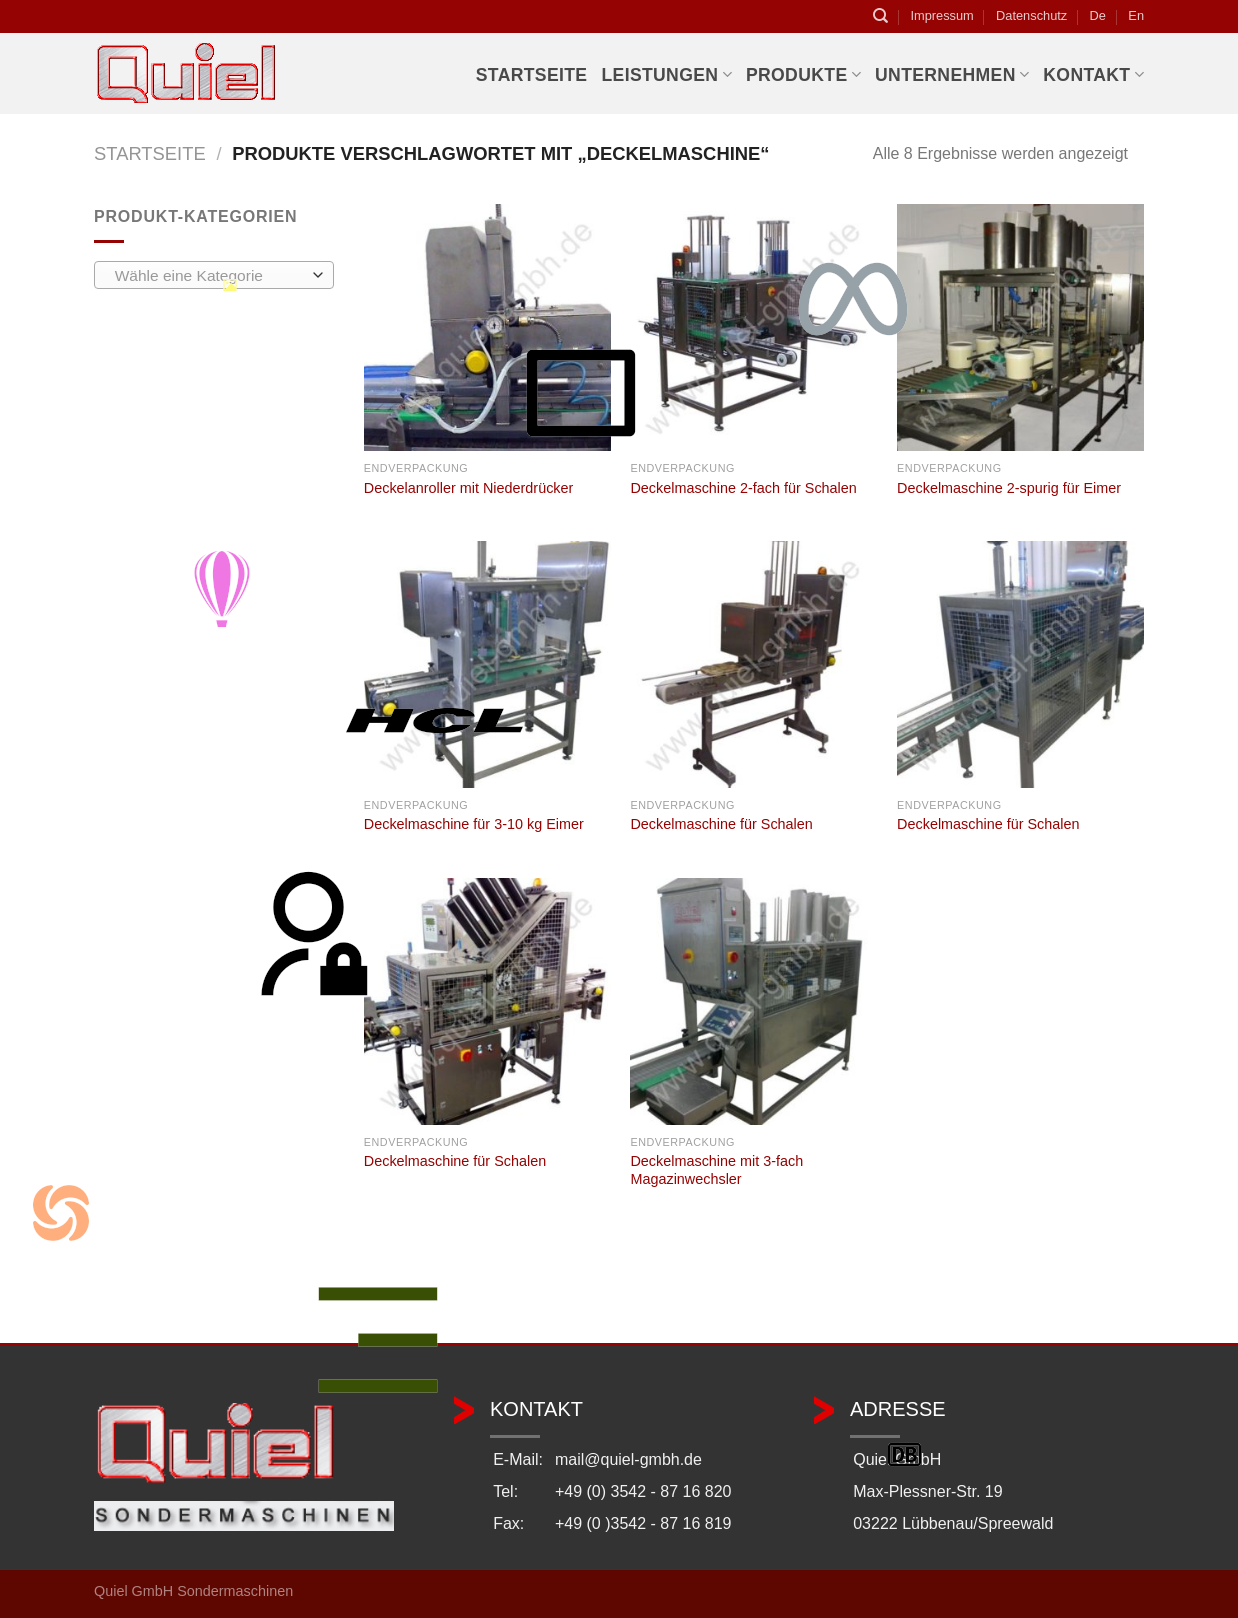 This screenshot has height=1618, width=1238. Describe the element at coordinates (61, 1213) in the screenshot. I see `open the sololearn app` at that location.